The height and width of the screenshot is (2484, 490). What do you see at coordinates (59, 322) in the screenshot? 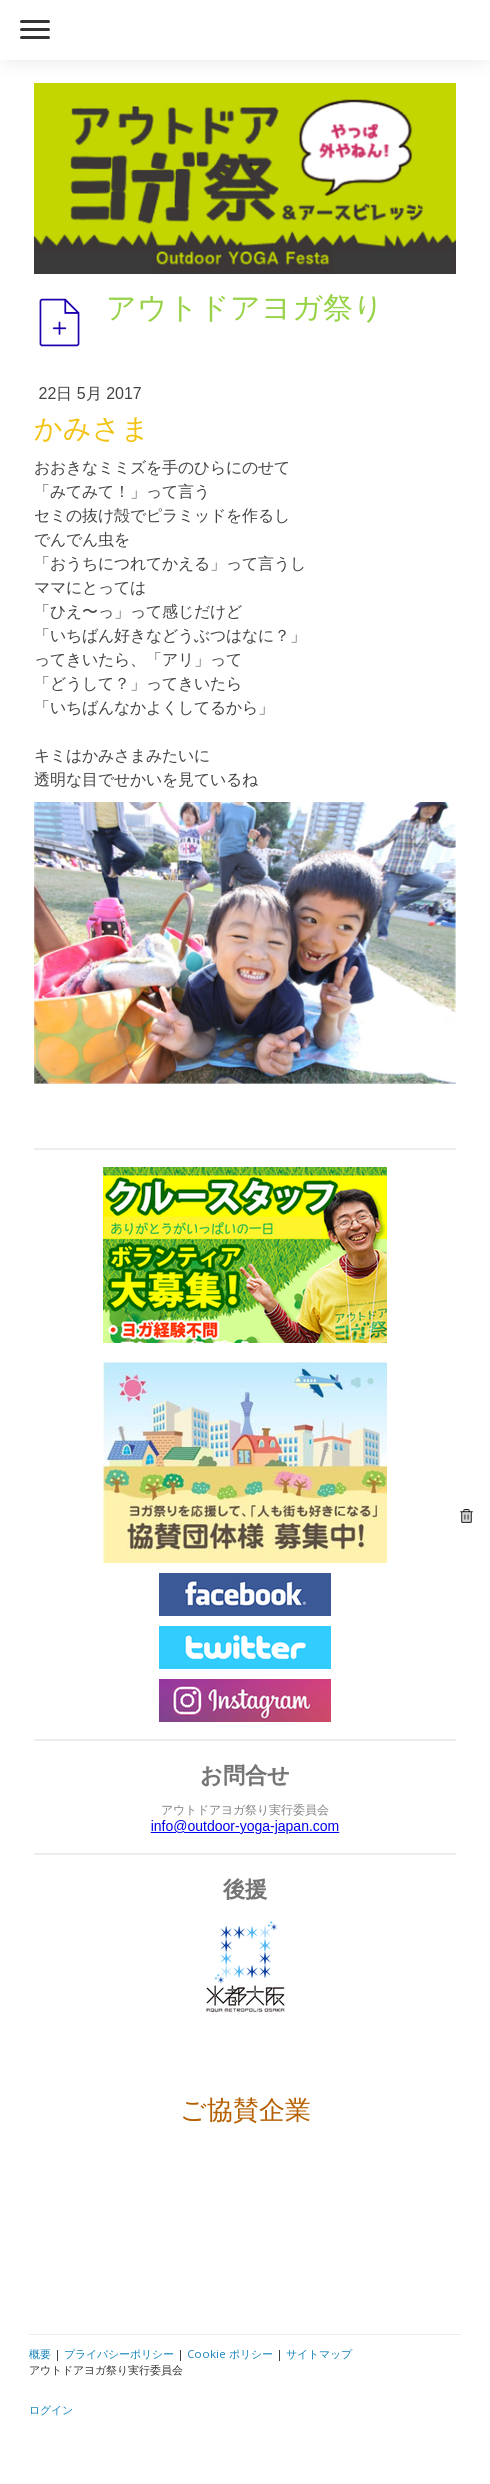
I see `create a new file` at bounding box center [59, 322].